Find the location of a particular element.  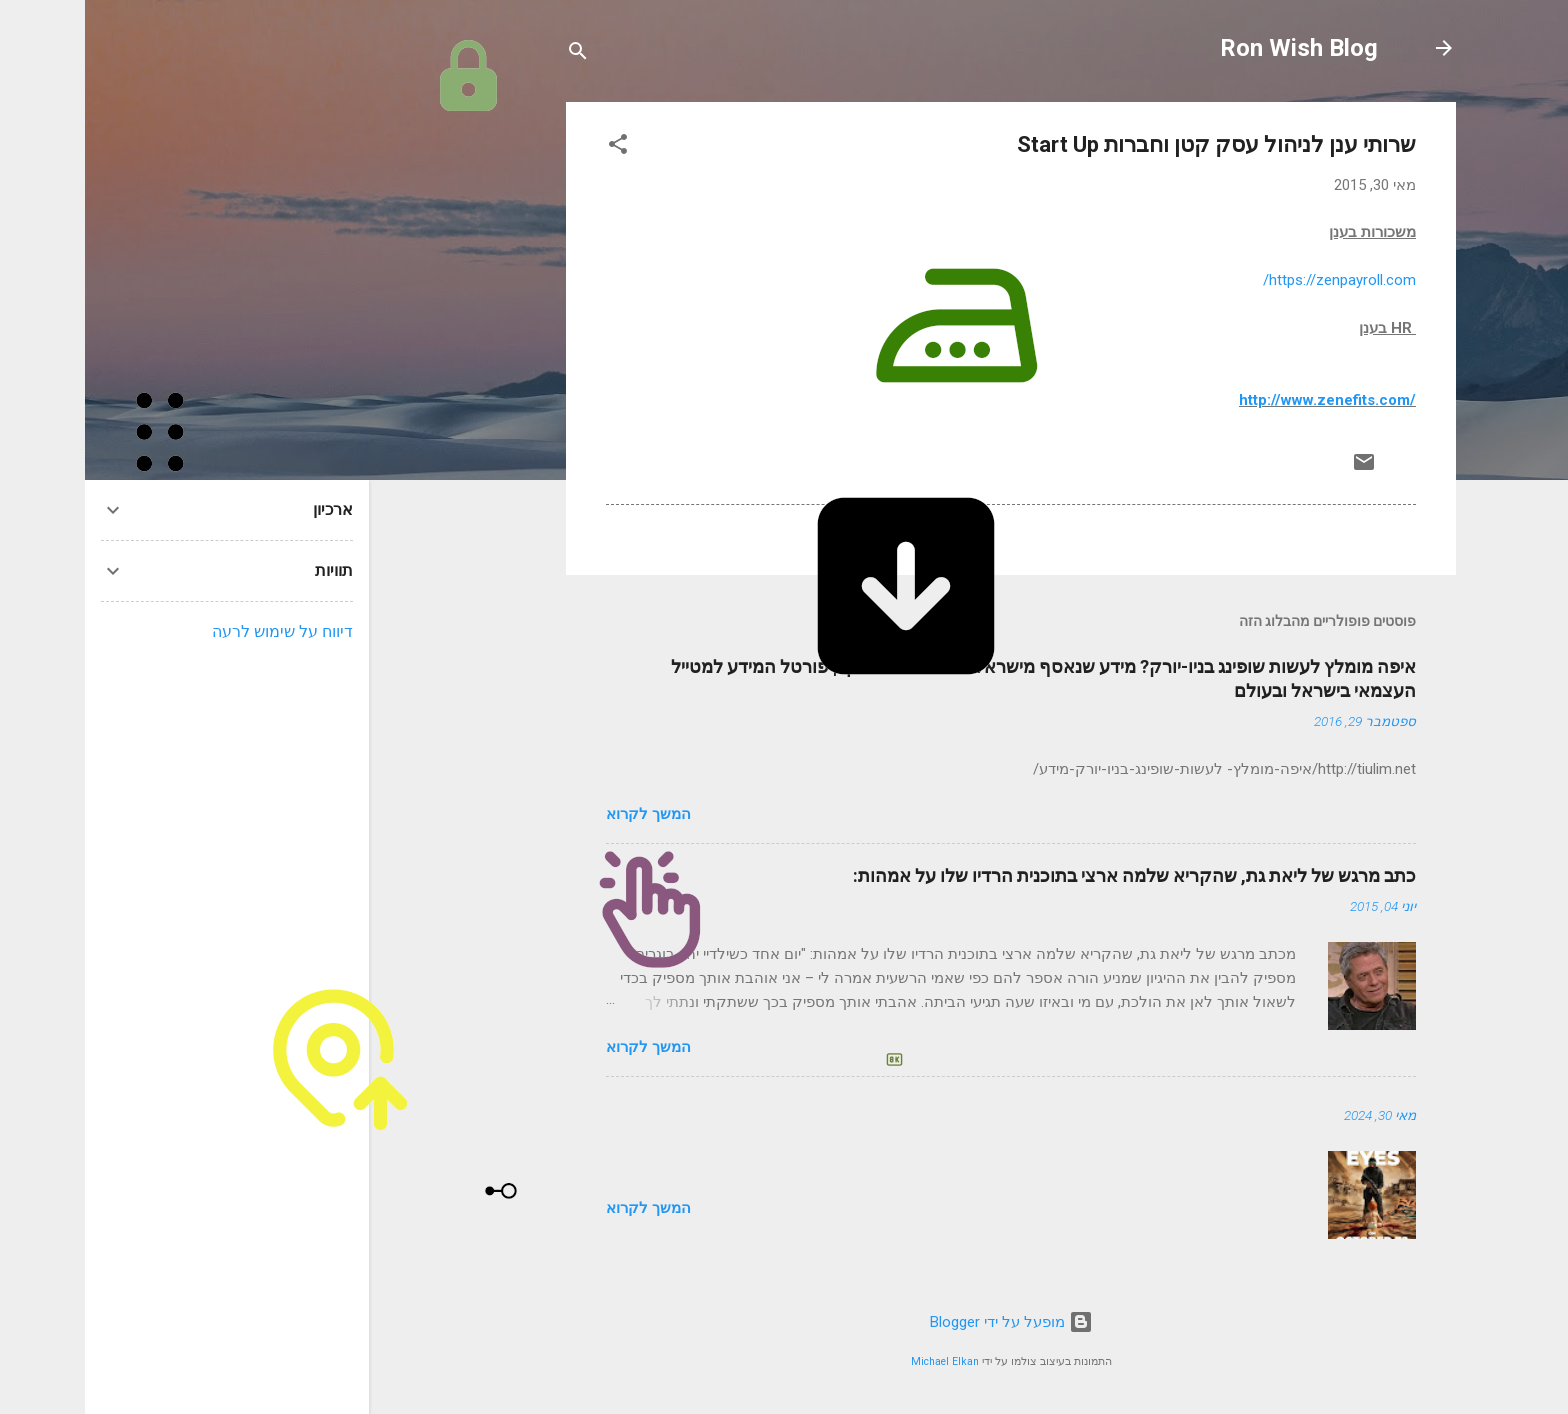

download file or content is located at coordinates (906, 586).